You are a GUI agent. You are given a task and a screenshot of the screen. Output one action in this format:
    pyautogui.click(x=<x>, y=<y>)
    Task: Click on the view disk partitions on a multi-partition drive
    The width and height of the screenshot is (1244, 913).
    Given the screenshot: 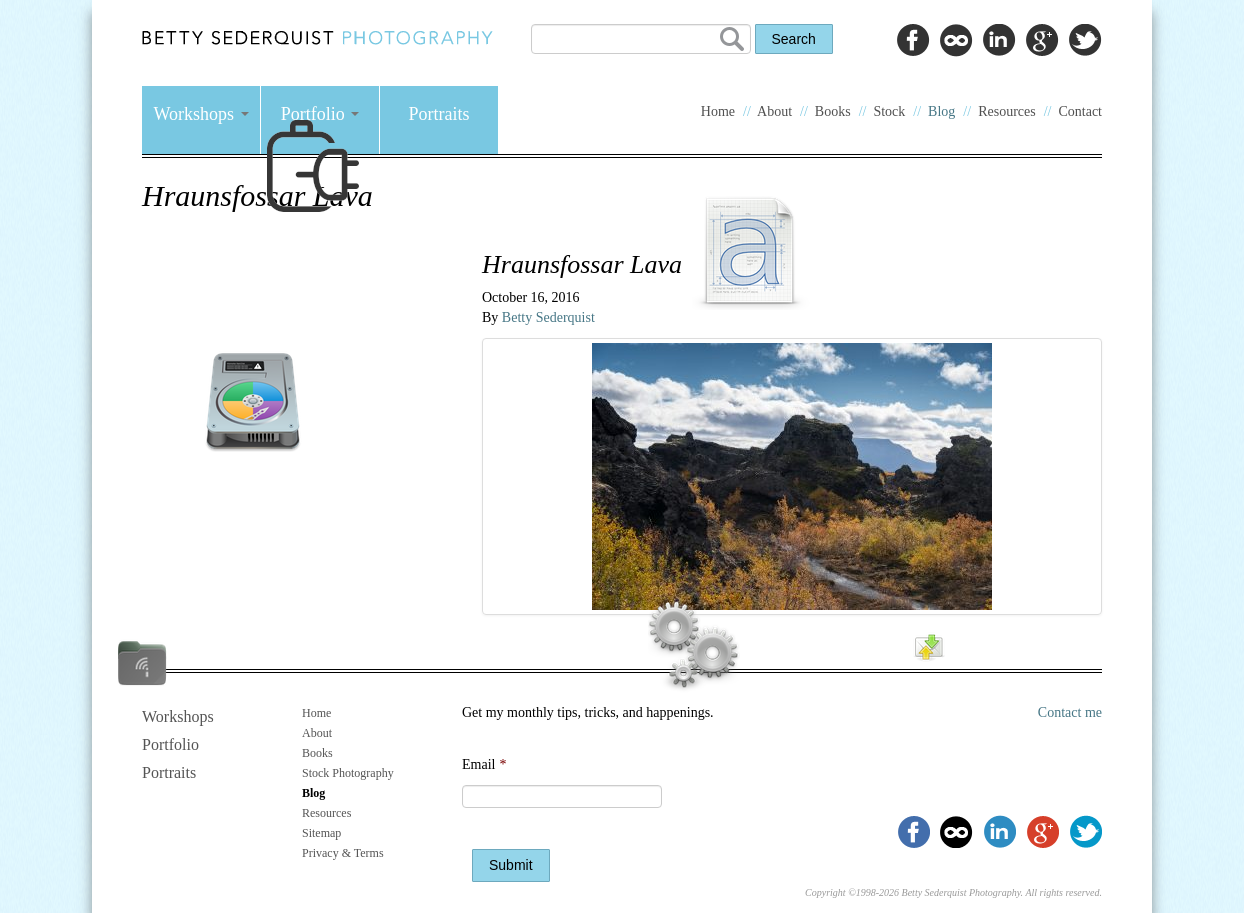 What is the action you would take?
    pyautogui.click(x=253, y=401)
    